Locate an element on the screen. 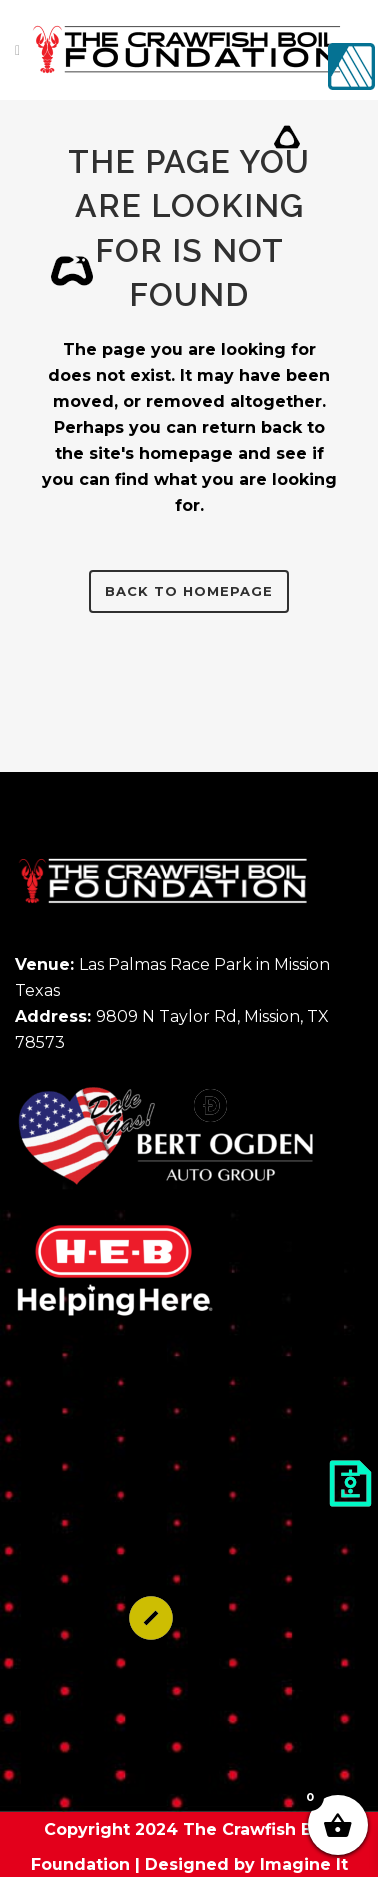 The width and height of the screenshot is (378, 1877). open a Hangul Word Processor (.hwp) document is located at coordinates (350, 1483).